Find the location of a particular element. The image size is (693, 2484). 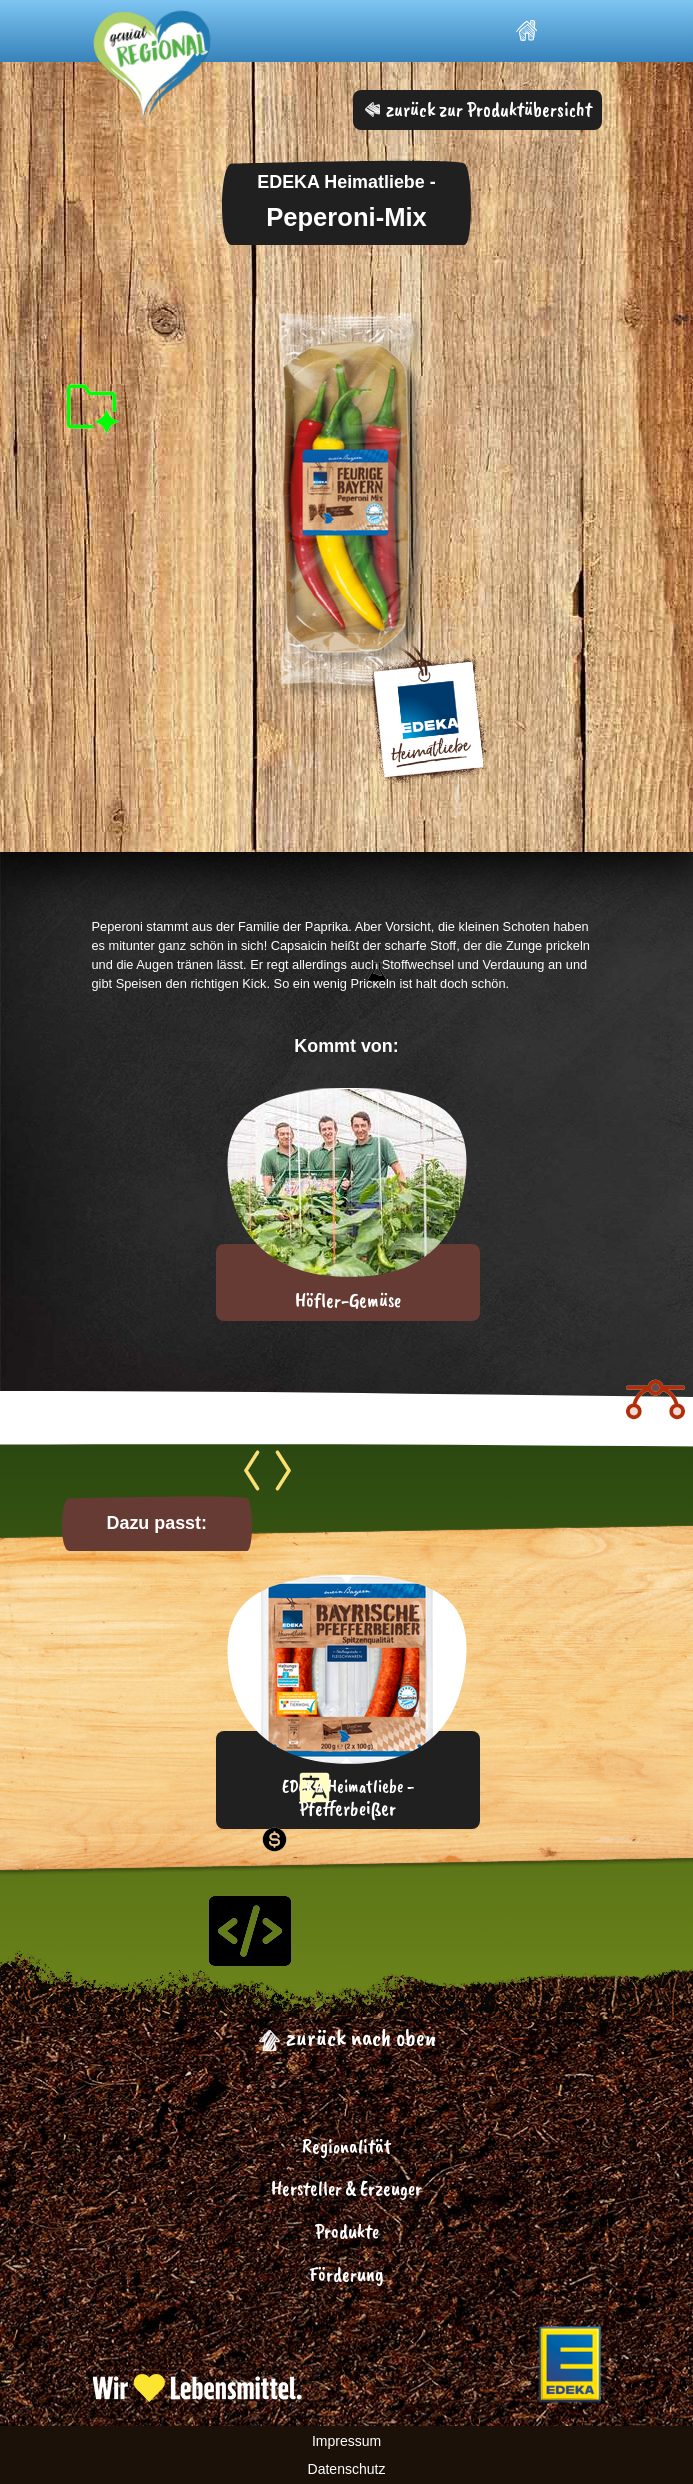

access laboratory or science features is located at coordinates (377, 972).